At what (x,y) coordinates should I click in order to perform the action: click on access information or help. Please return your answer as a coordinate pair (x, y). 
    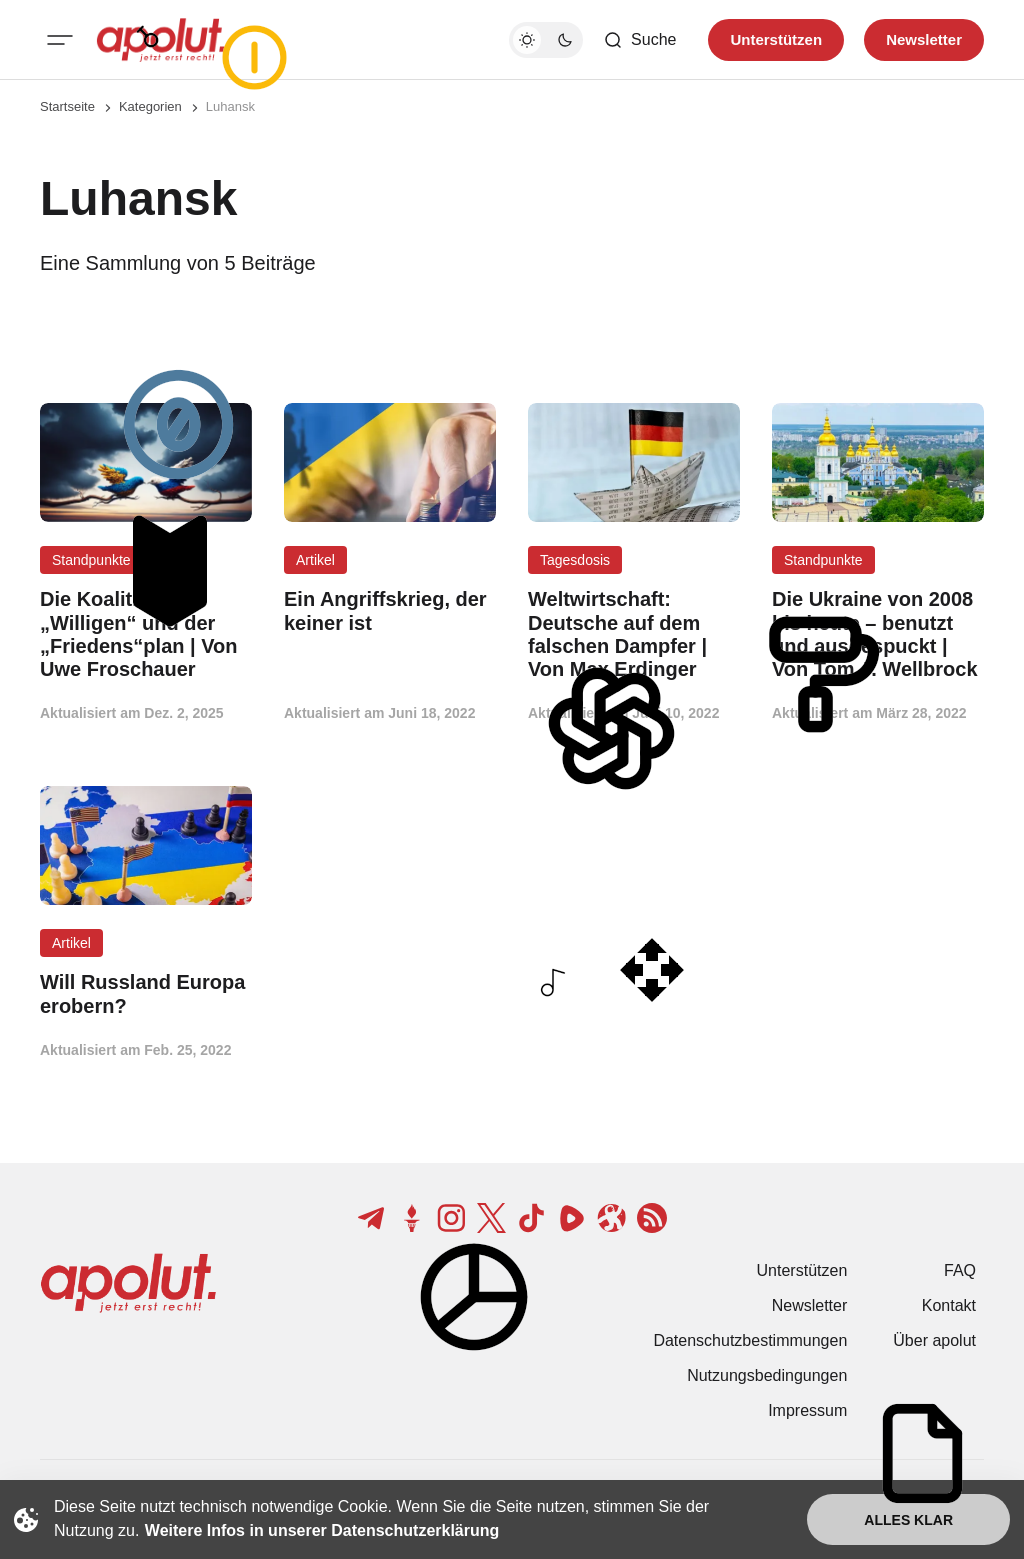
    Looking at the image, I should click on (254, 57).